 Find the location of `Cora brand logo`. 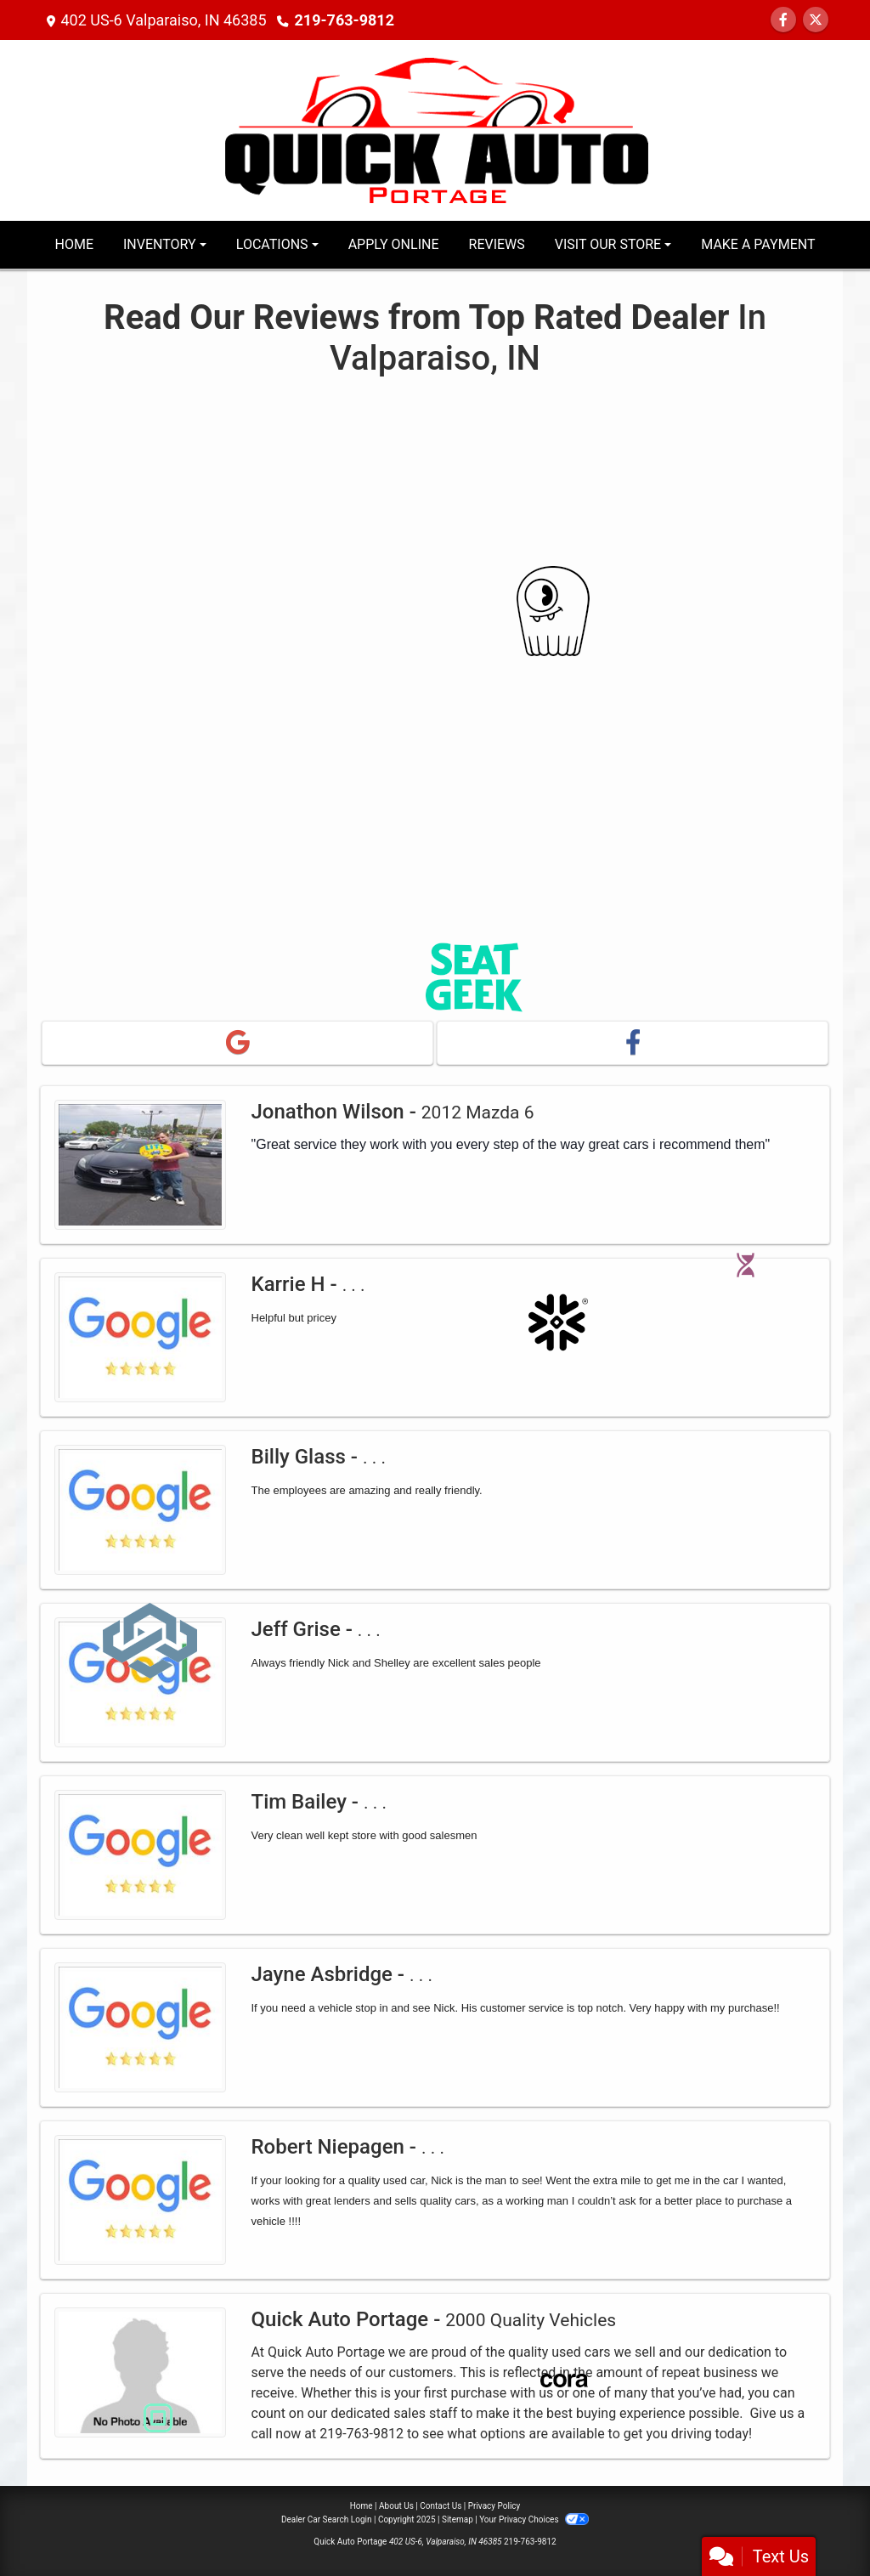

Cora brand logo is located at coordinates (564, 2381).